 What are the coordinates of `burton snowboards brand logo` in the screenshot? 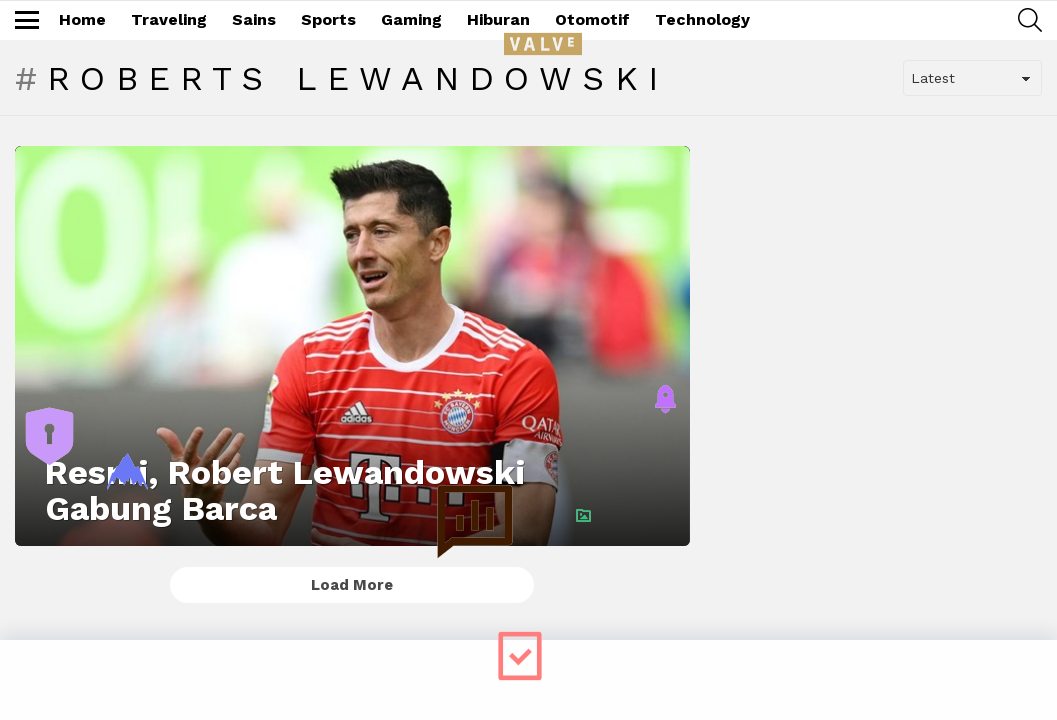 It's located at (127, 471).